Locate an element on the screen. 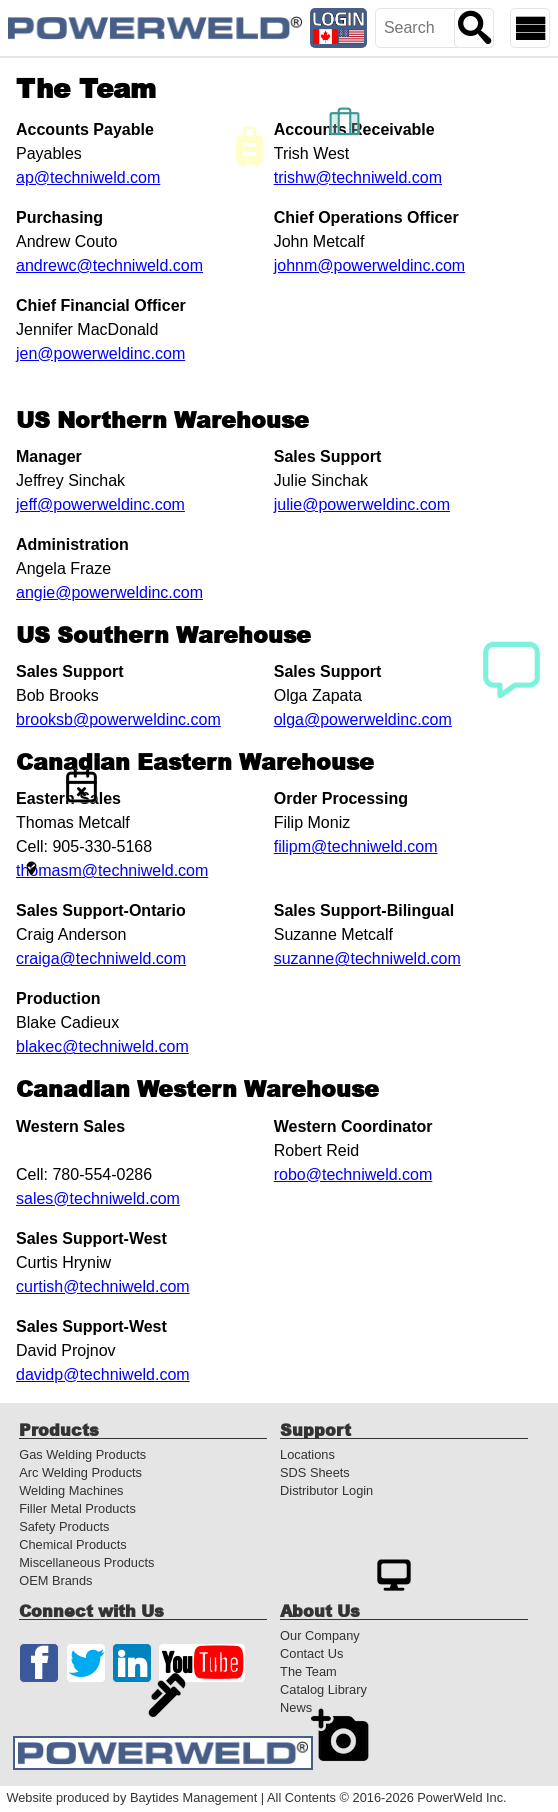  switch to desktop view is located at coordinates (394, 1574).